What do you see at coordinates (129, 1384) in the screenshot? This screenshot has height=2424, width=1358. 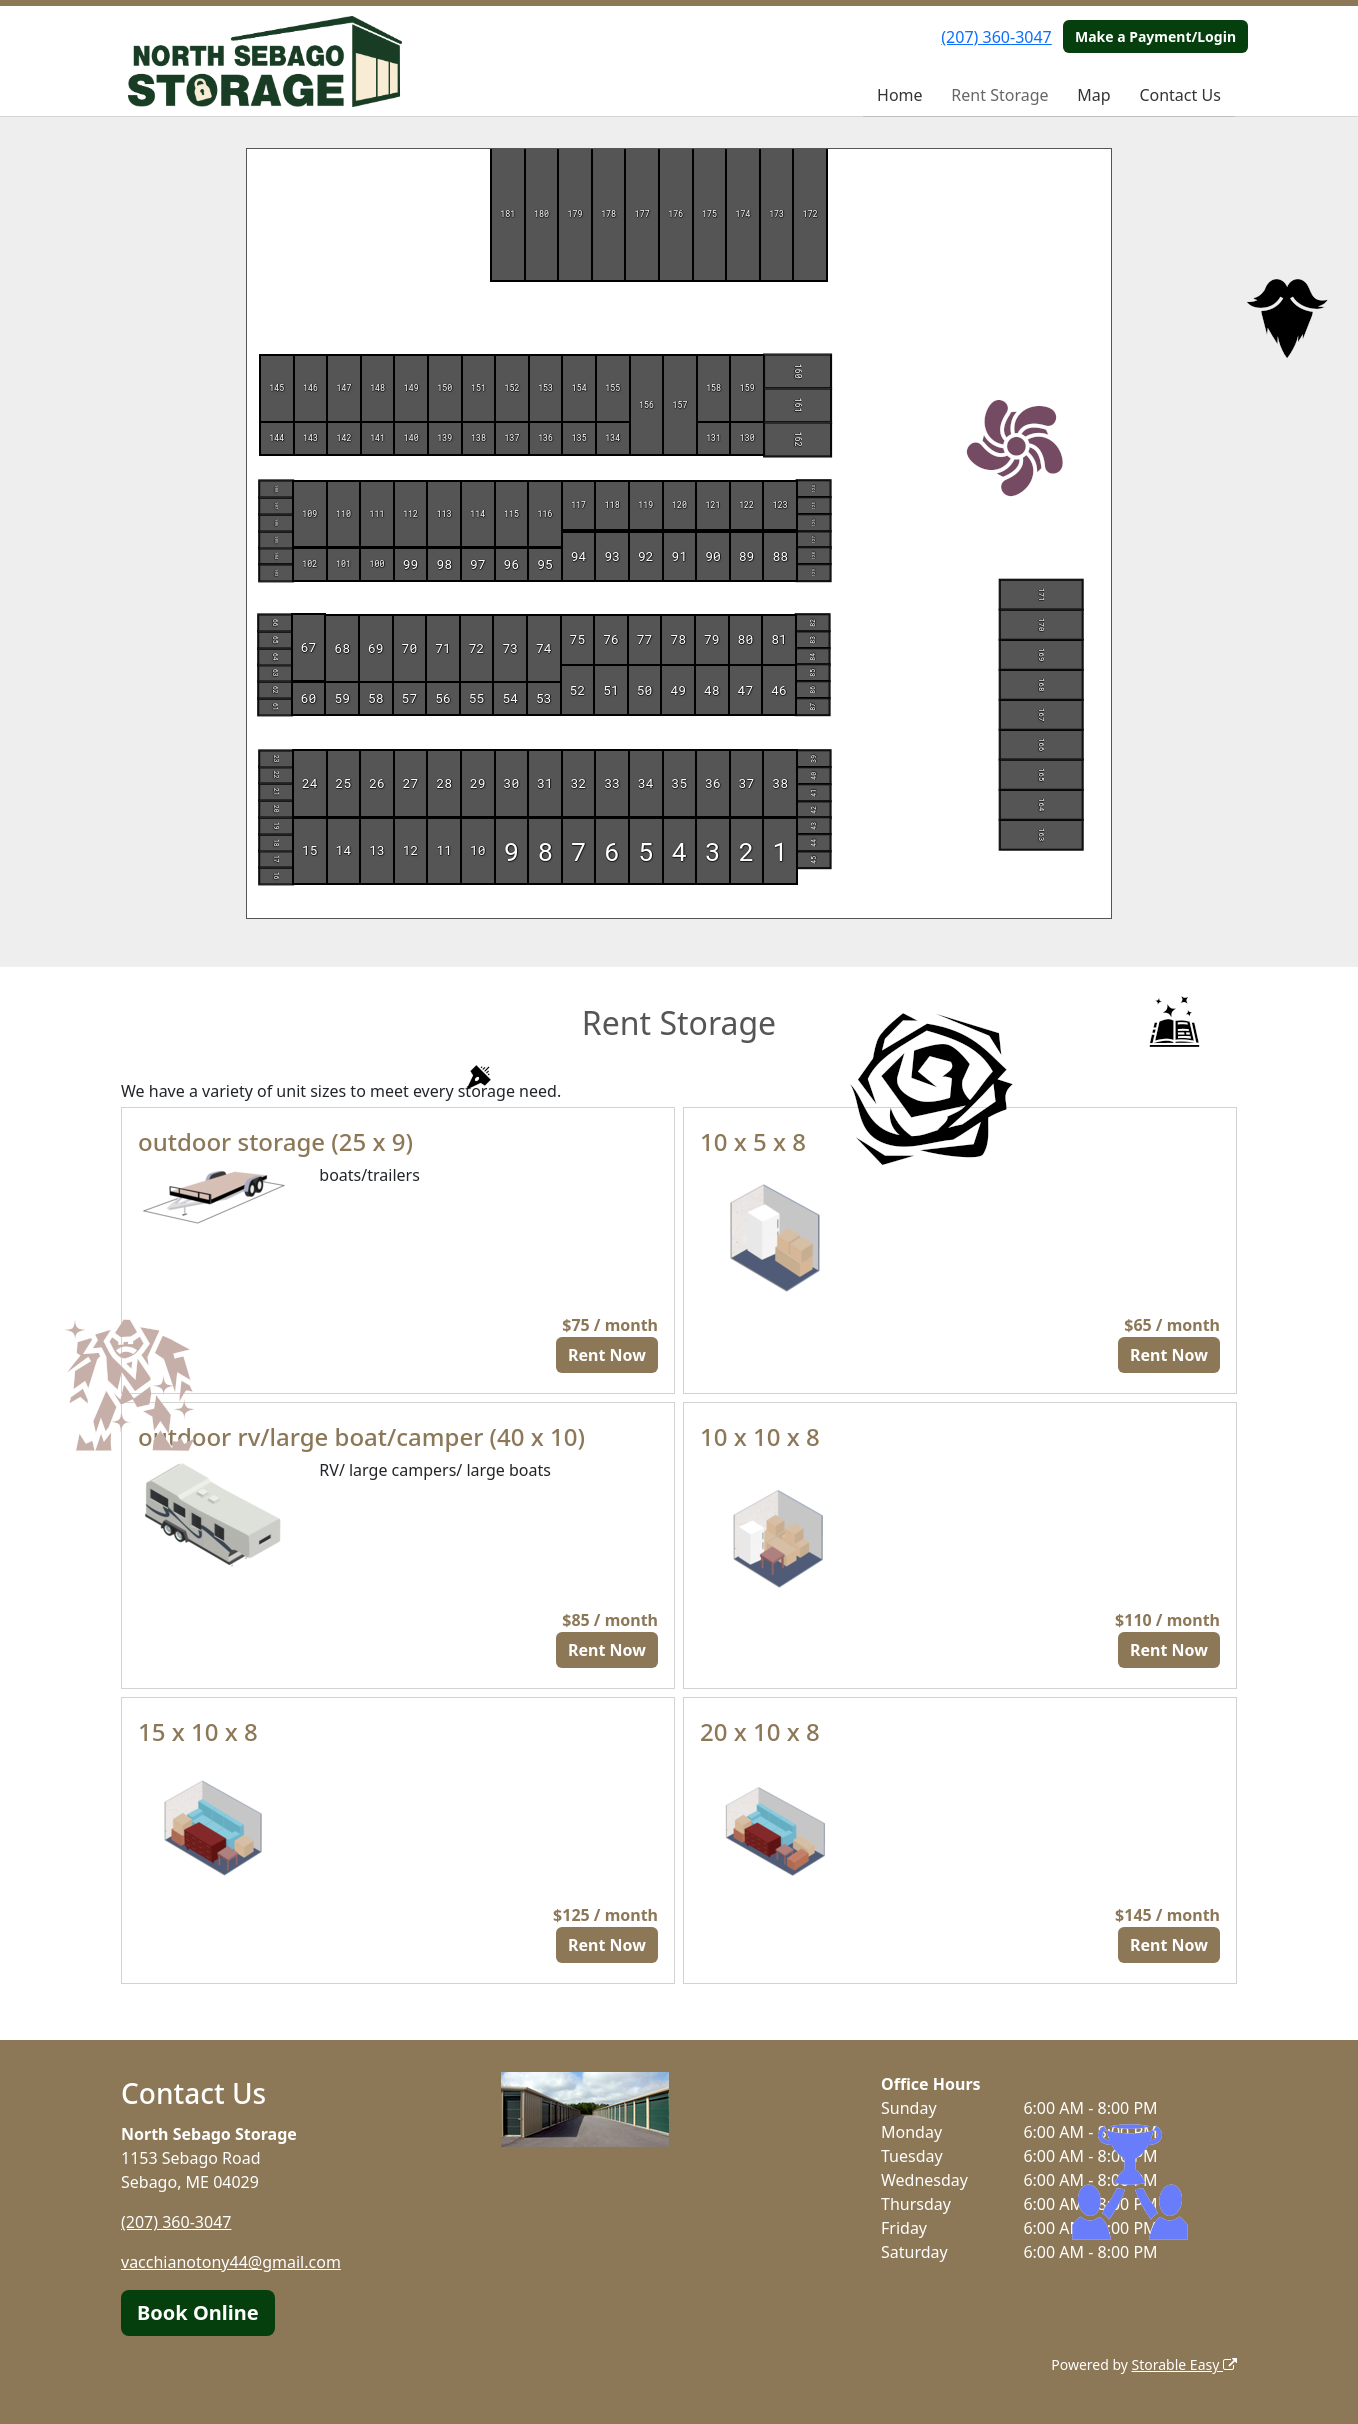 I see `ice golem character or unit in a game` at bounding box center [129, 1384].